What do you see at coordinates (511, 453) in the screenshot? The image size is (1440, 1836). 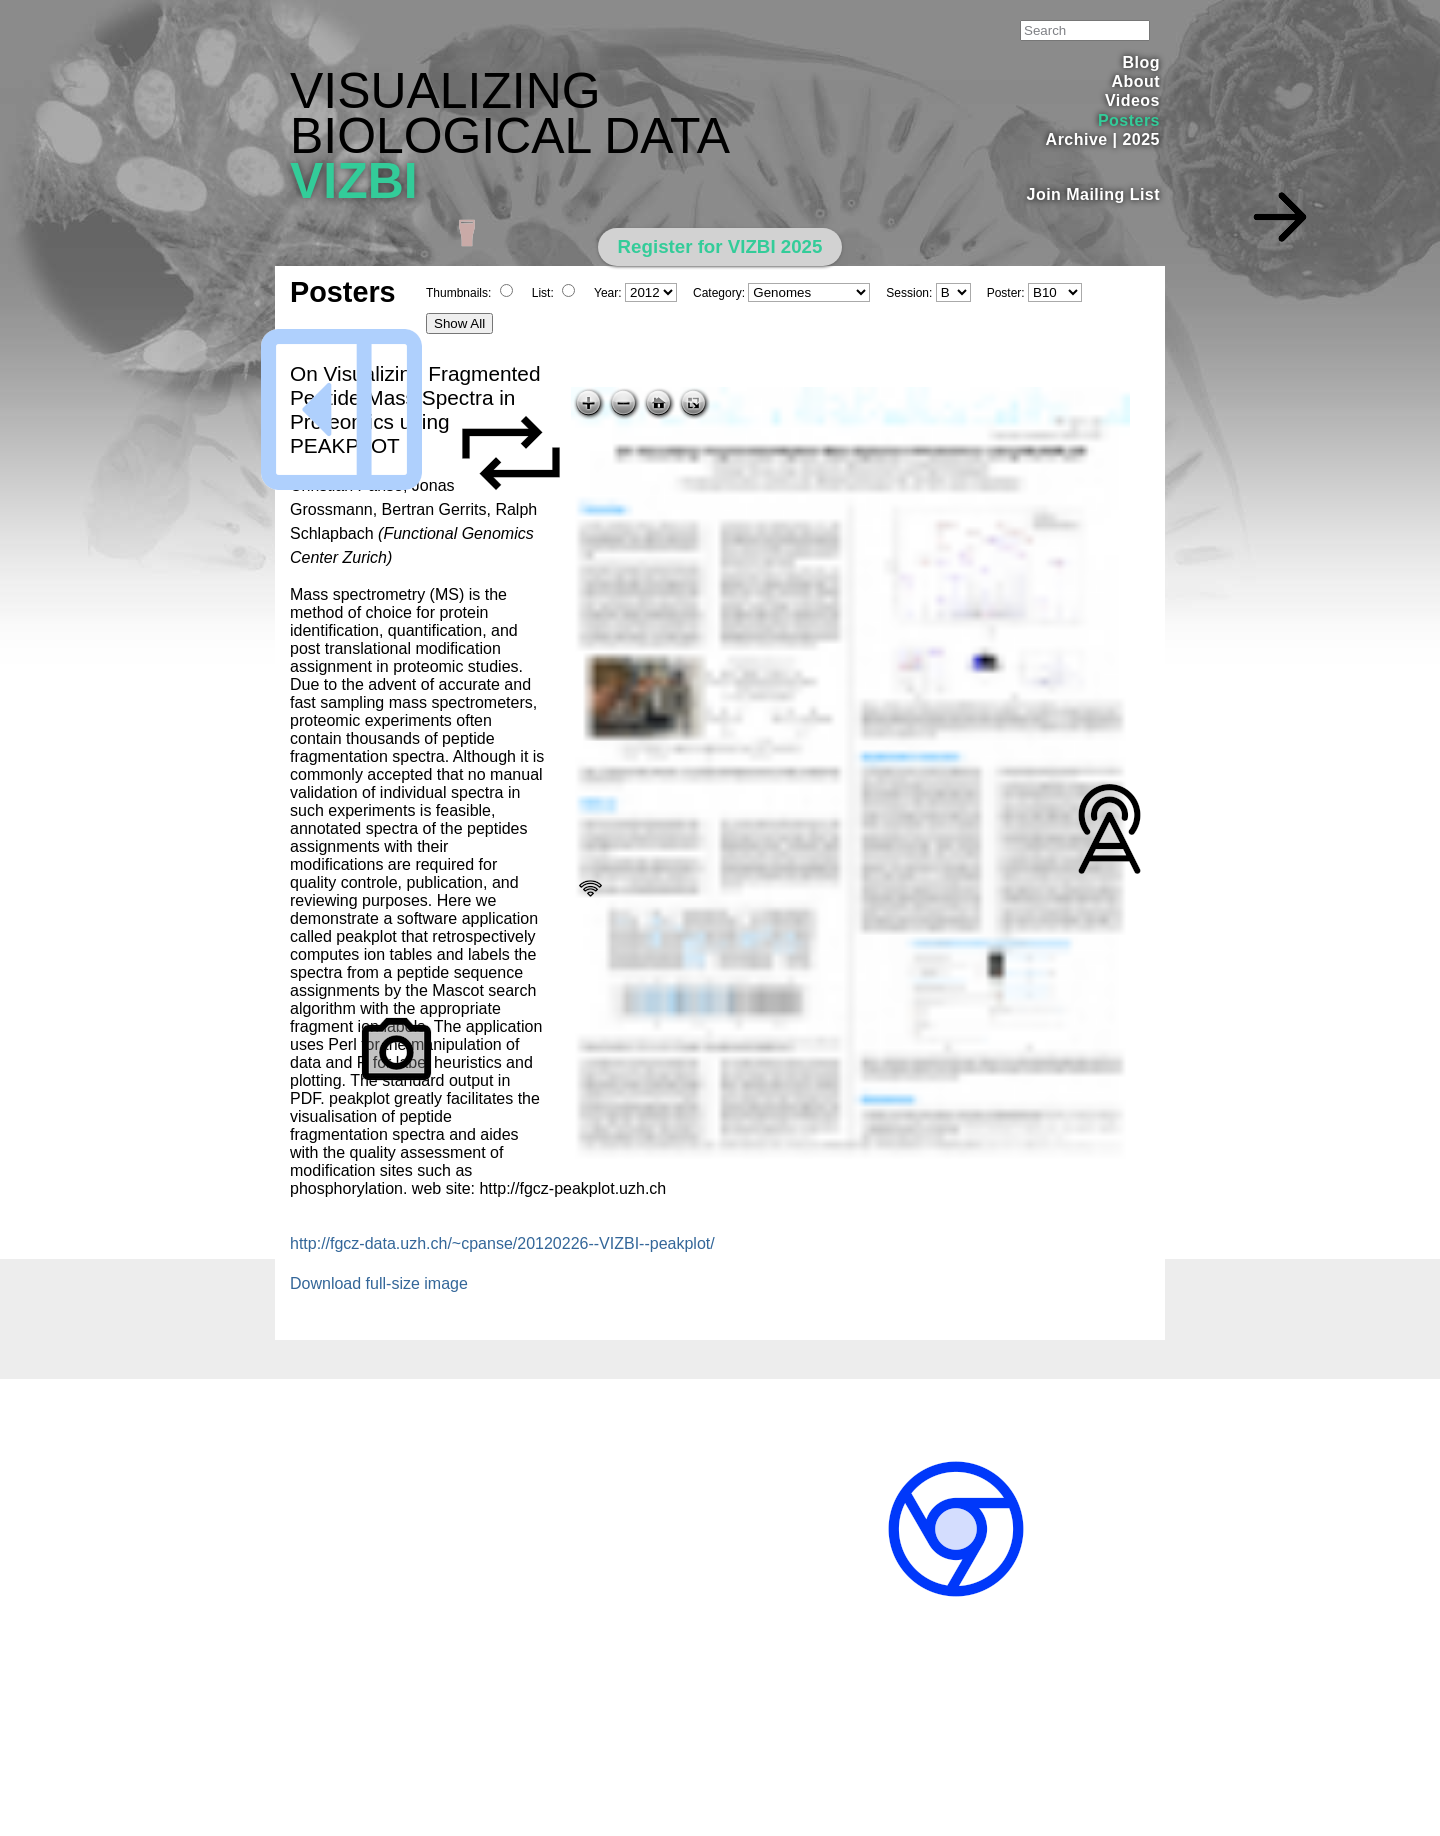 I see `enable repeat mode for media playback` at bounding box center [511, 453].